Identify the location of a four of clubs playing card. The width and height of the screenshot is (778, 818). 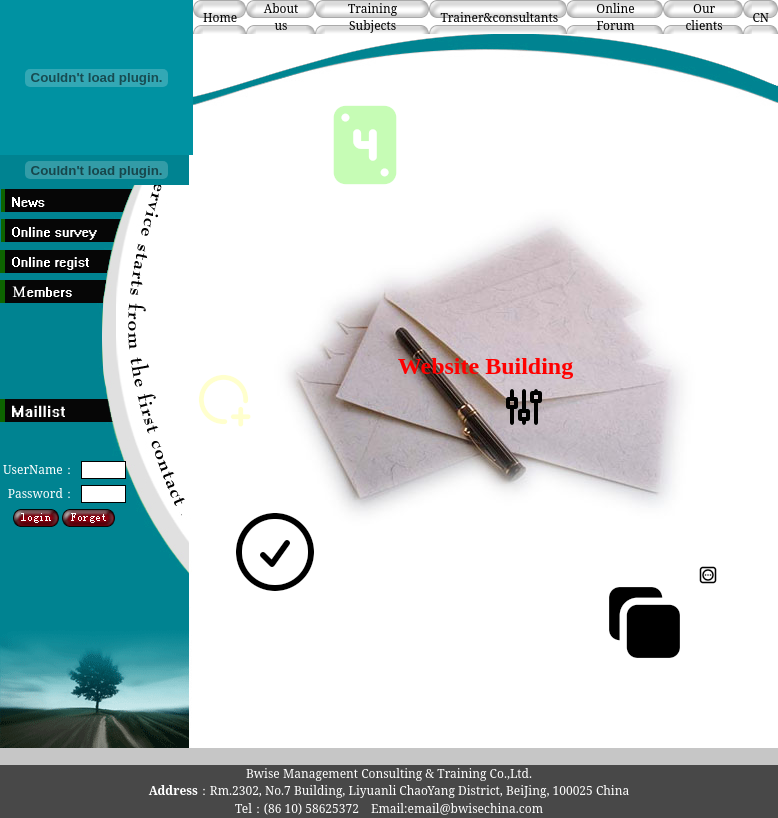
(365, 145).